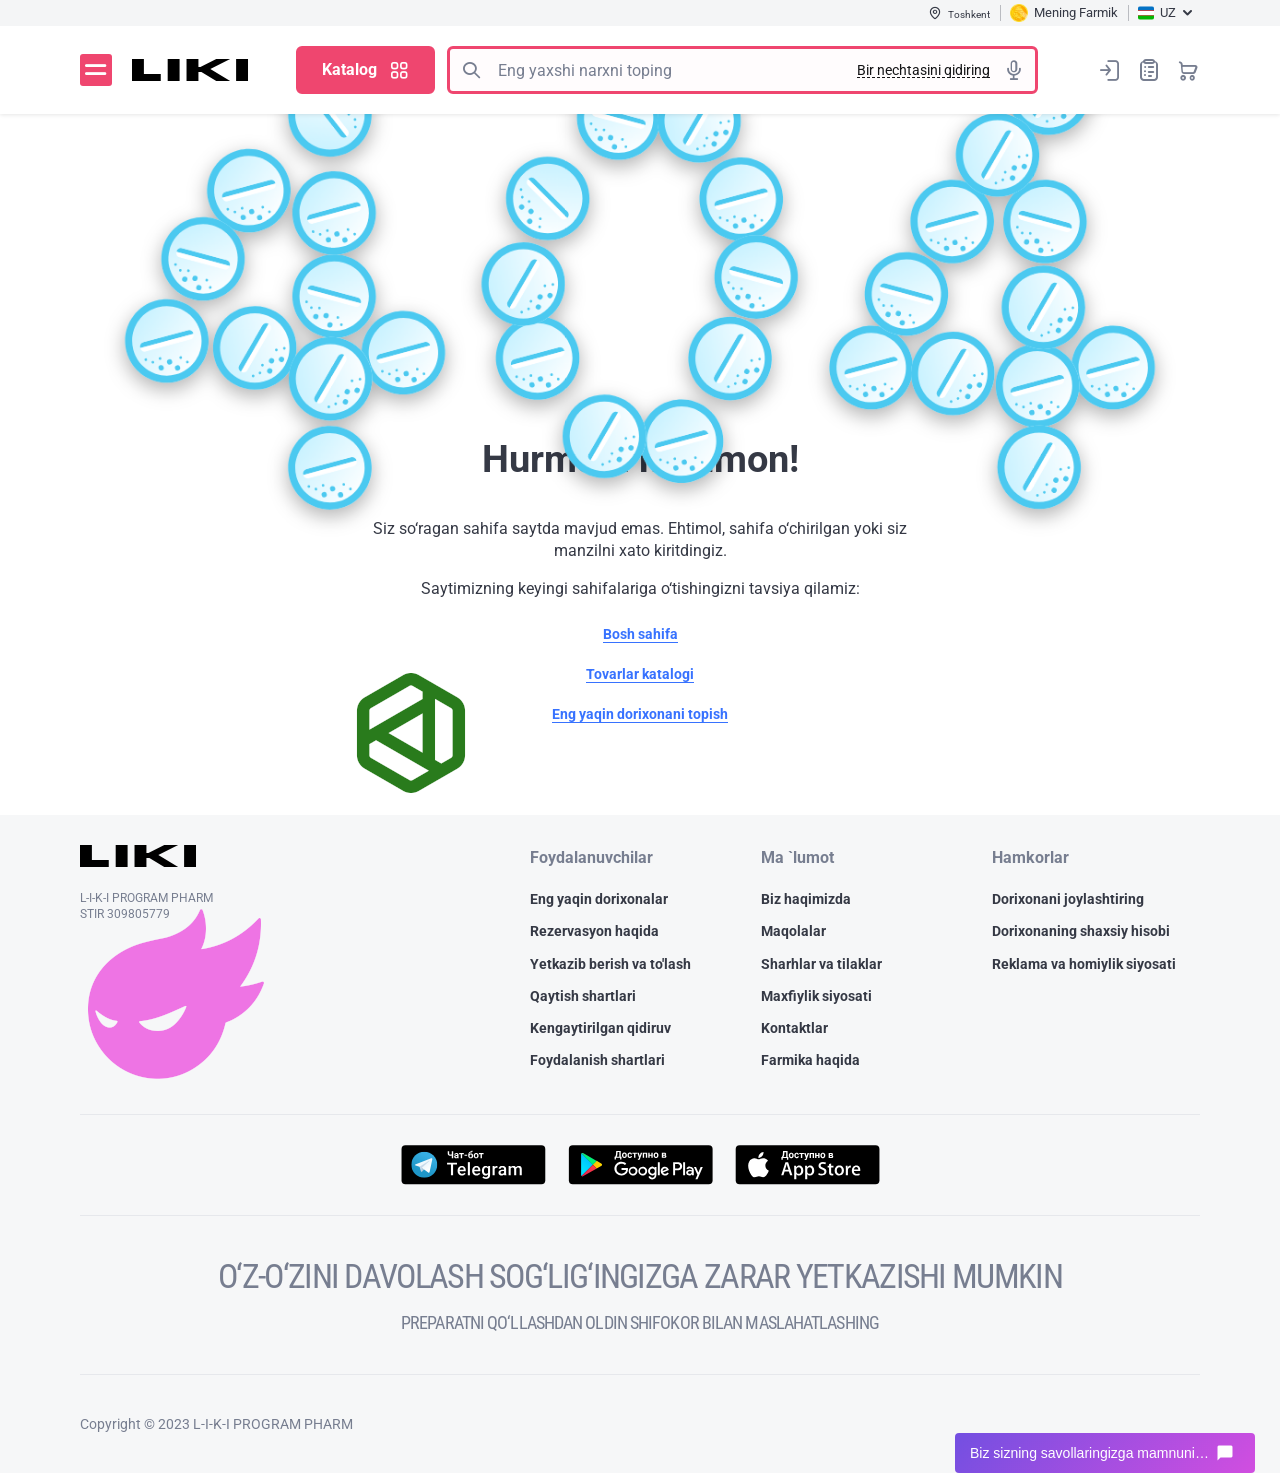  I want to click on pdm python package manager logo, so click(411, 733).